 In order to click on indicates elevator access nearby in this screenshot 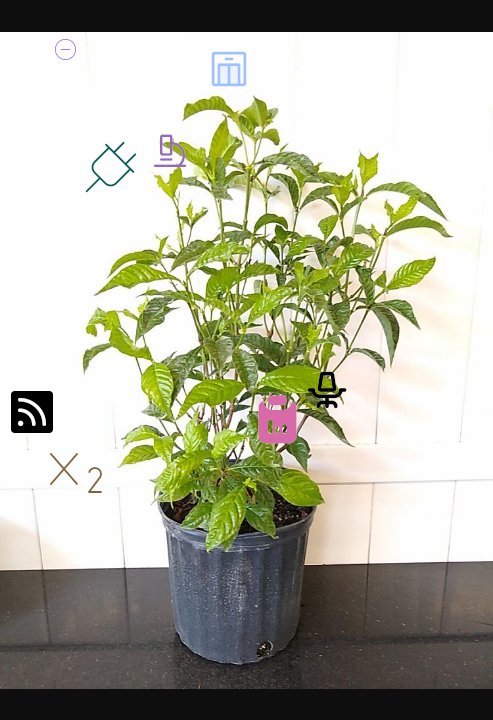, I will do `click(229, 69)`.